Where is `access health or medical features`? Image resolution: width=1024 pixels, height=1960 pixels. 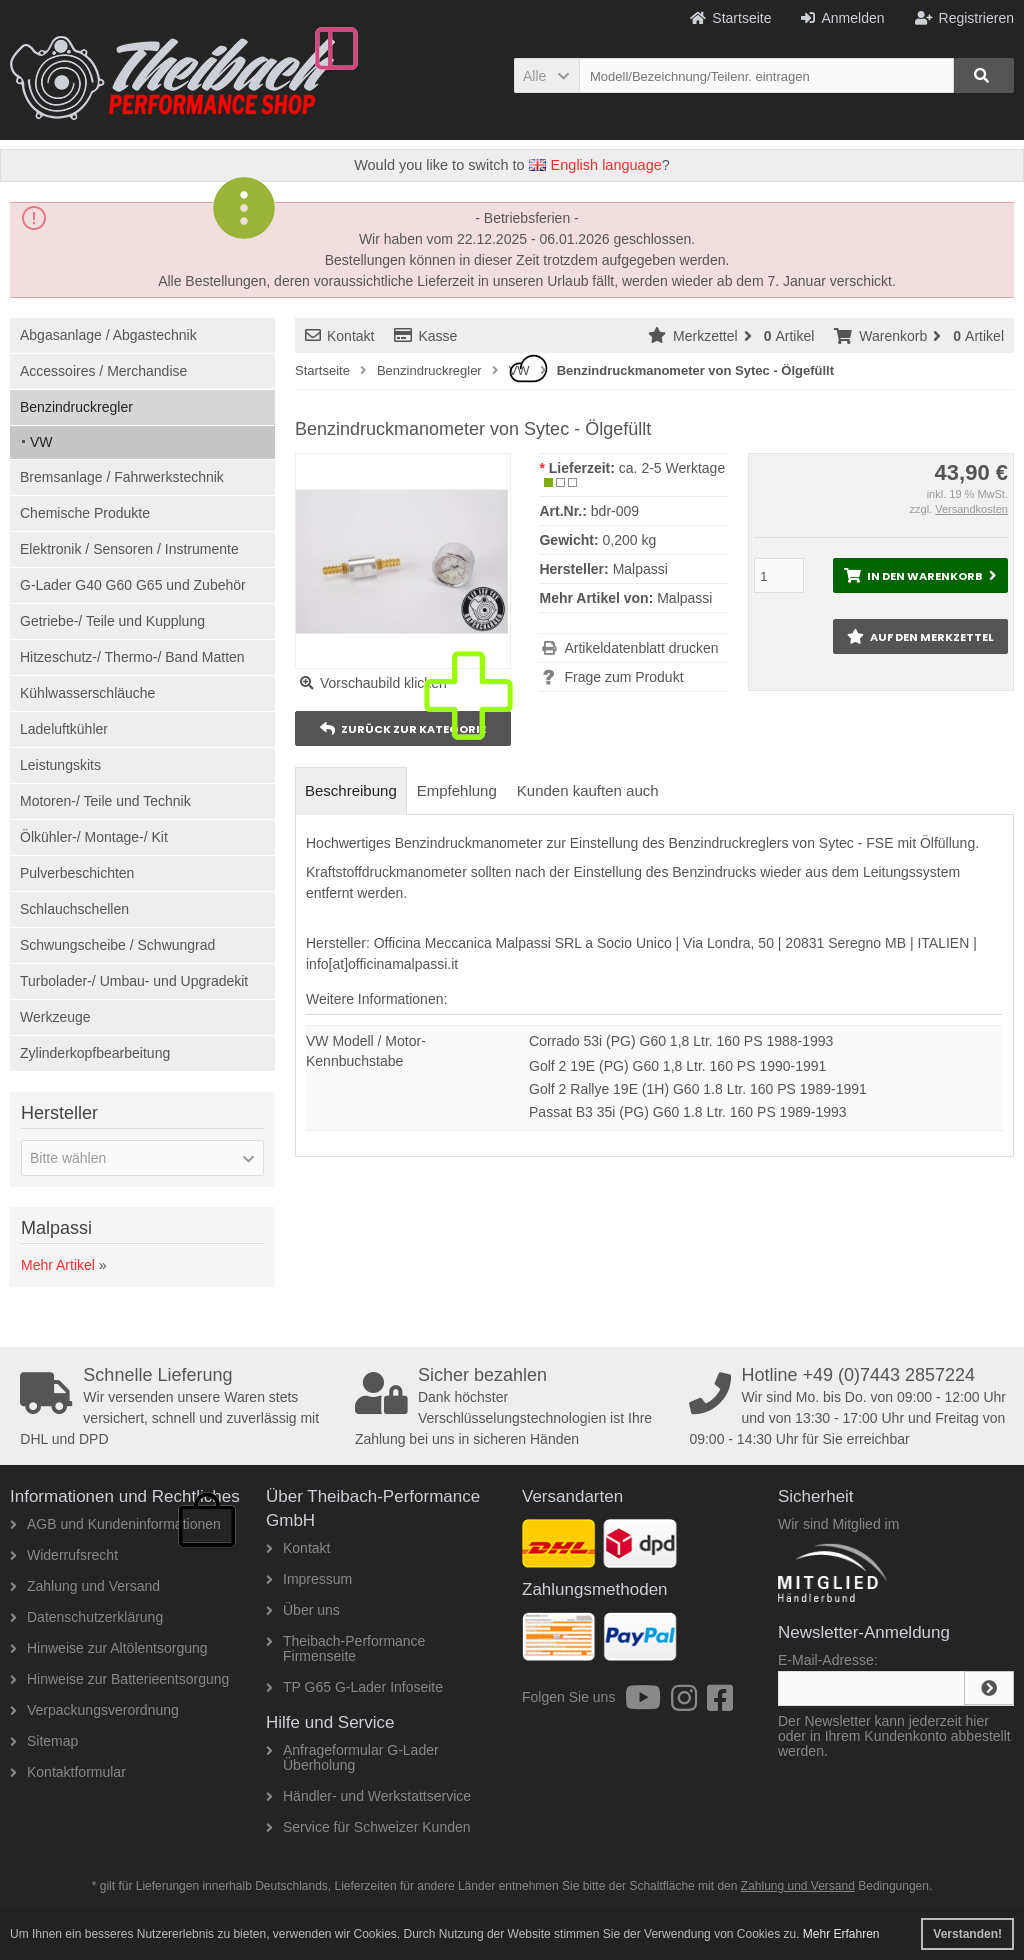
access health or medical features is located at coordinates (468, 695).